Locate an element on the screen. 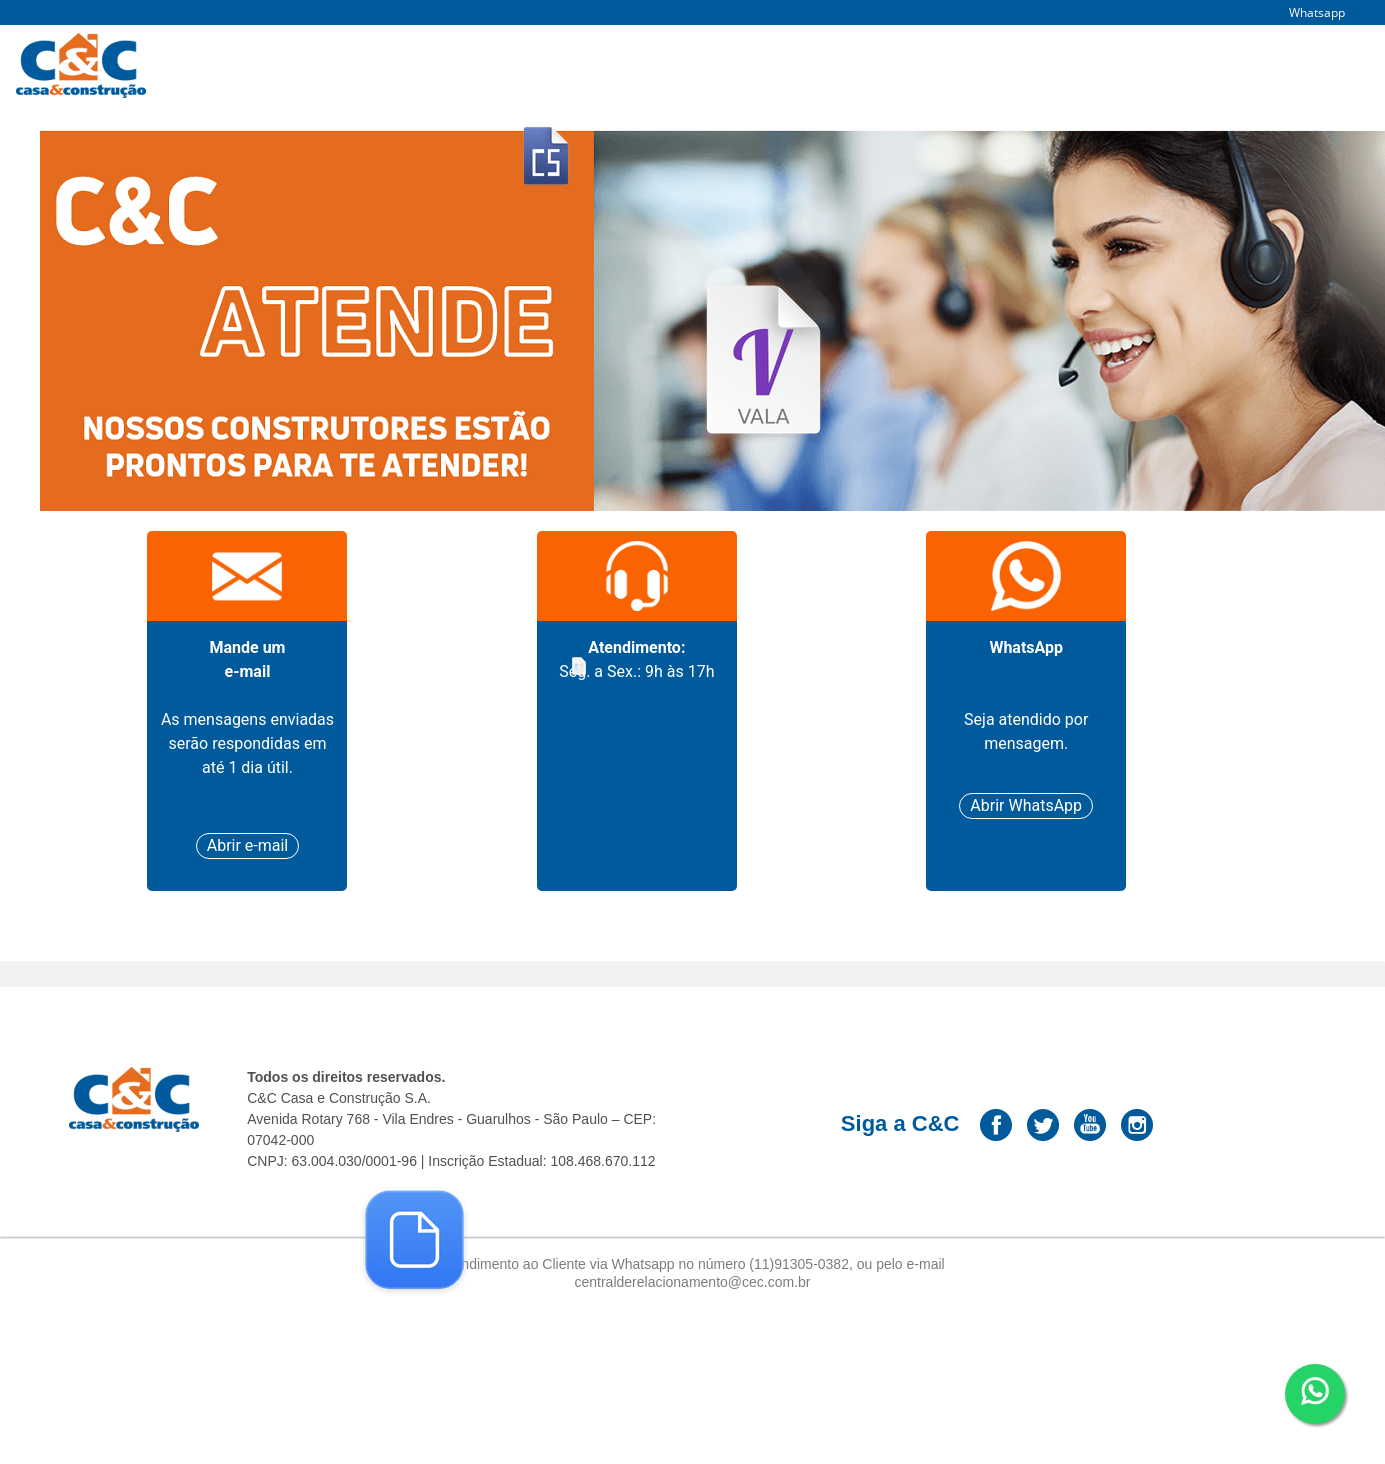  a CoffeeScript source code file is located at coordinates (546, 157).